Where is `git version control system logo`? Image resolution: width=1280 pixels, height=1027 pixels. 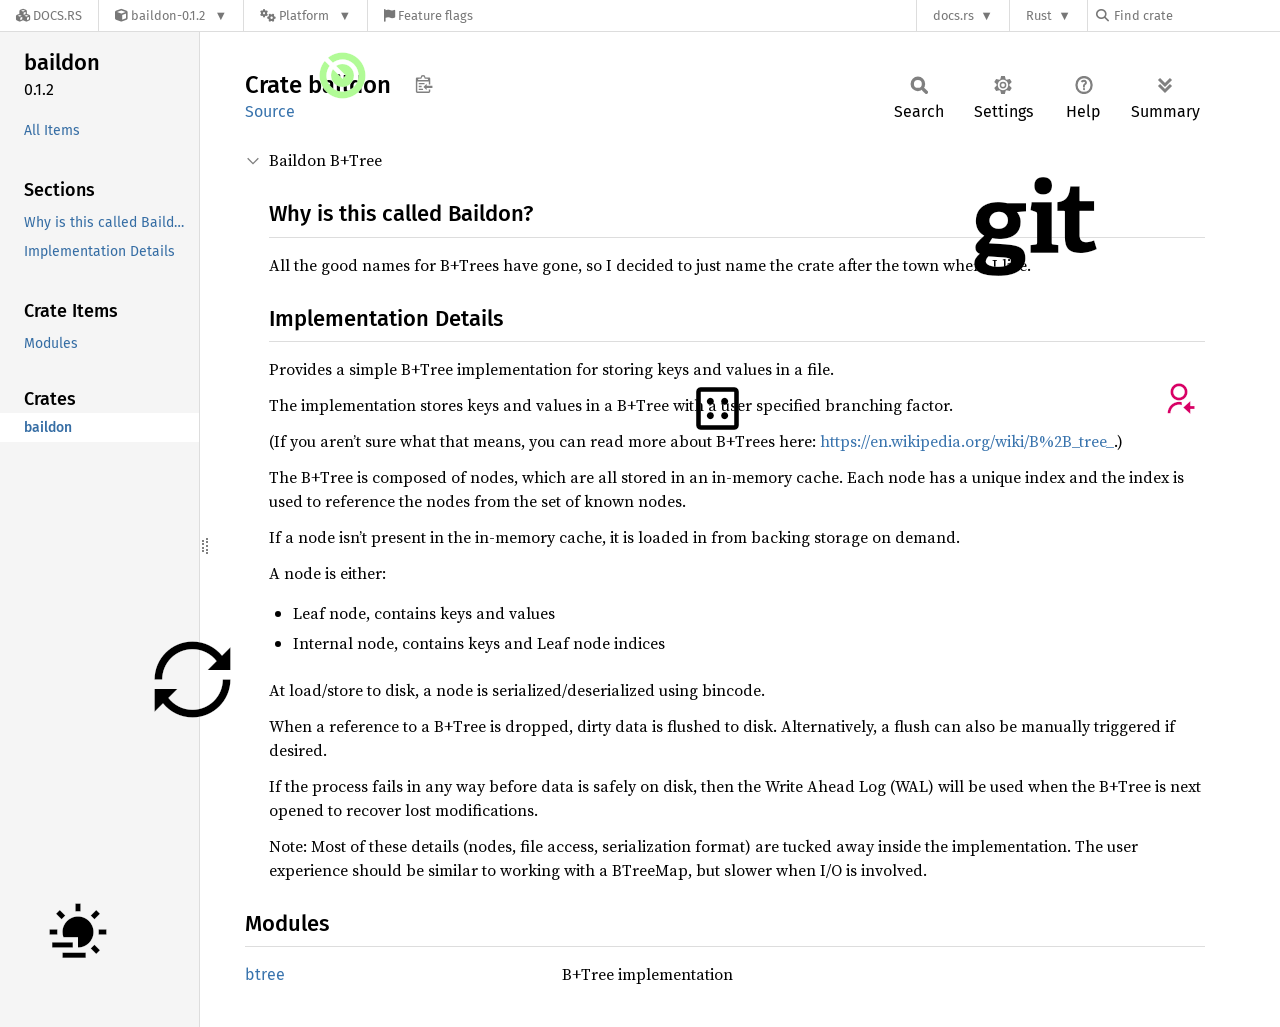
git version control system logo is located at coordinates (1035, 226).